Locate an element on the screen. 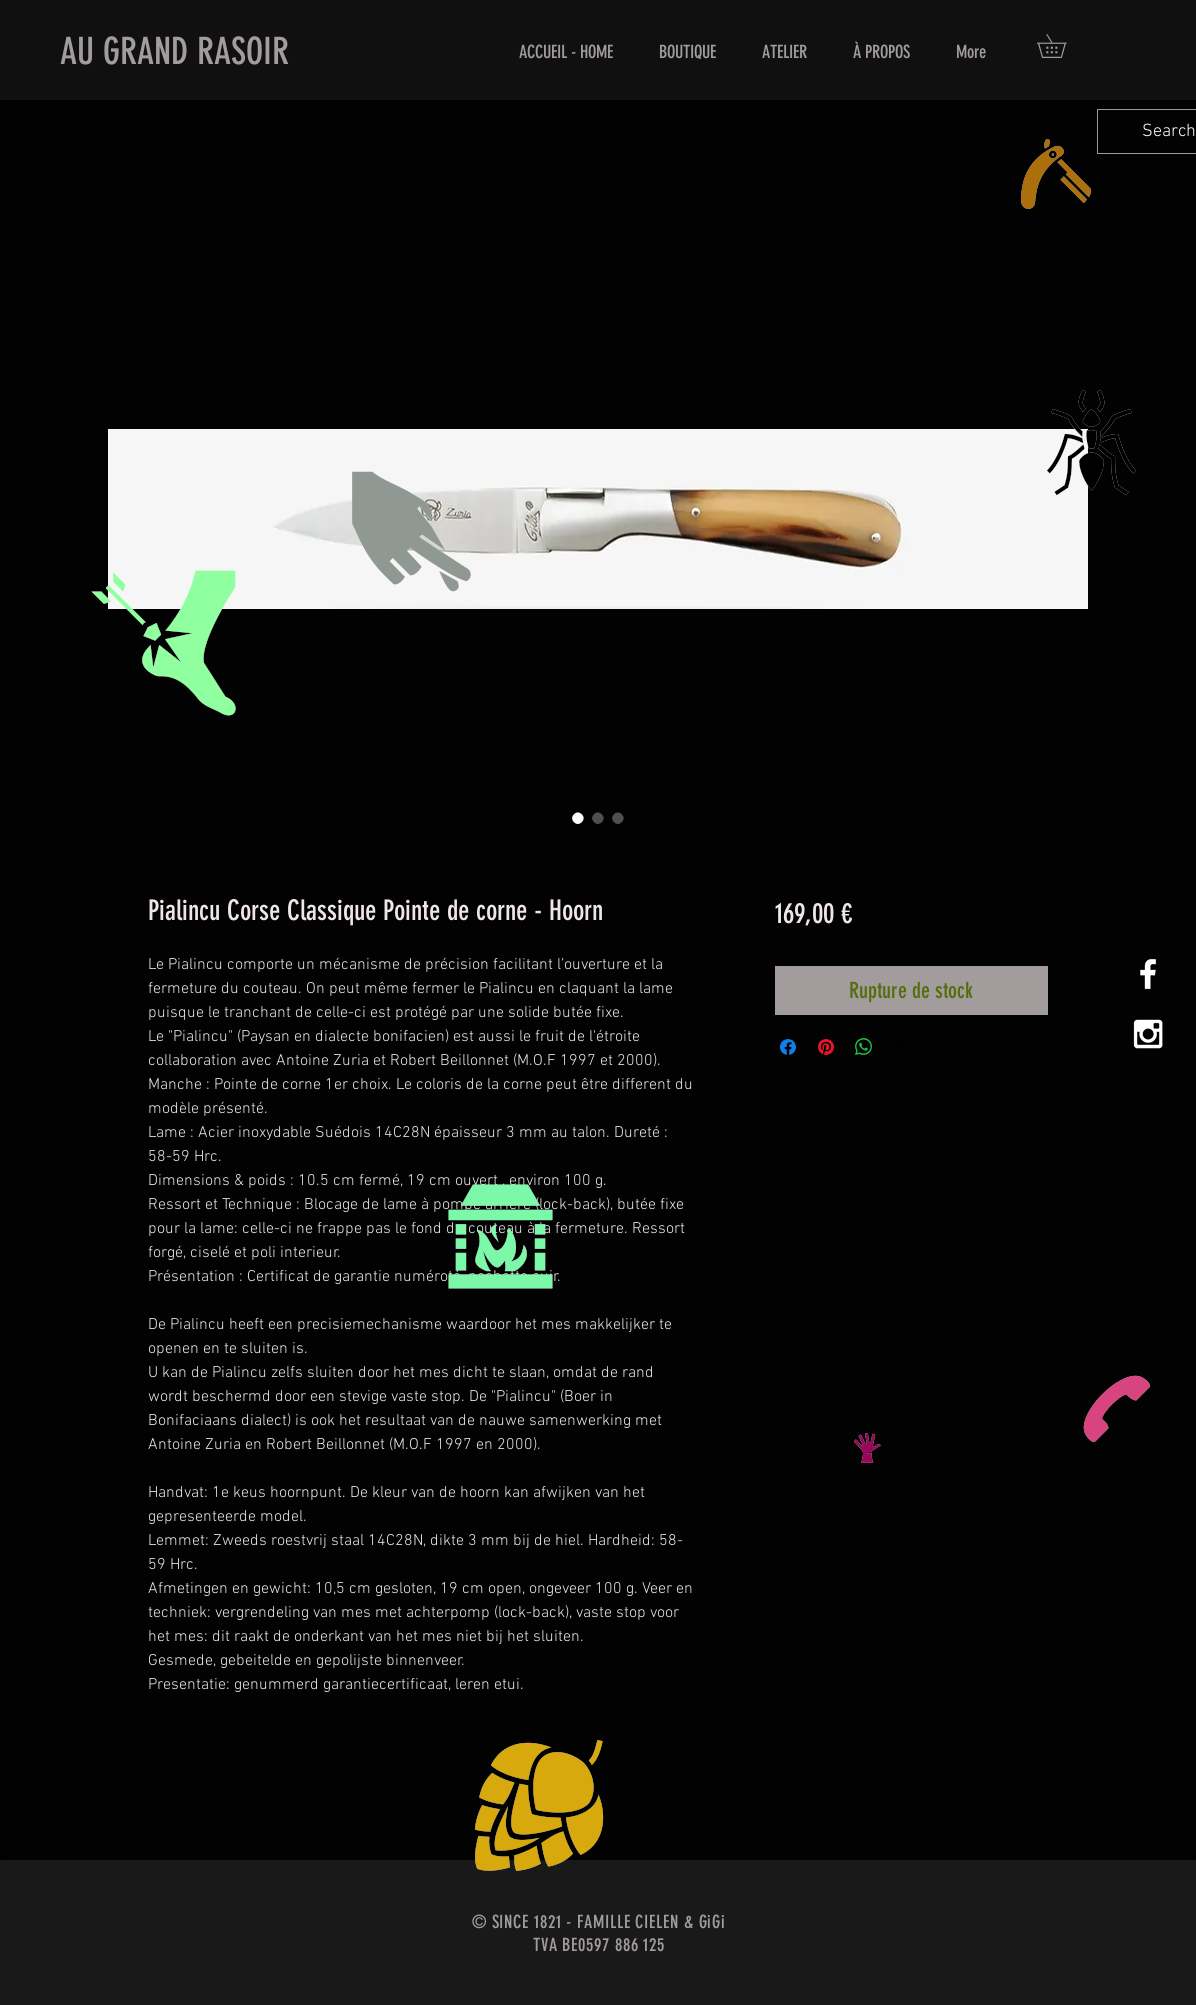 The image size is (1196, 2005). indicates insect or pest-related content is located at coordinates (1091, 442).